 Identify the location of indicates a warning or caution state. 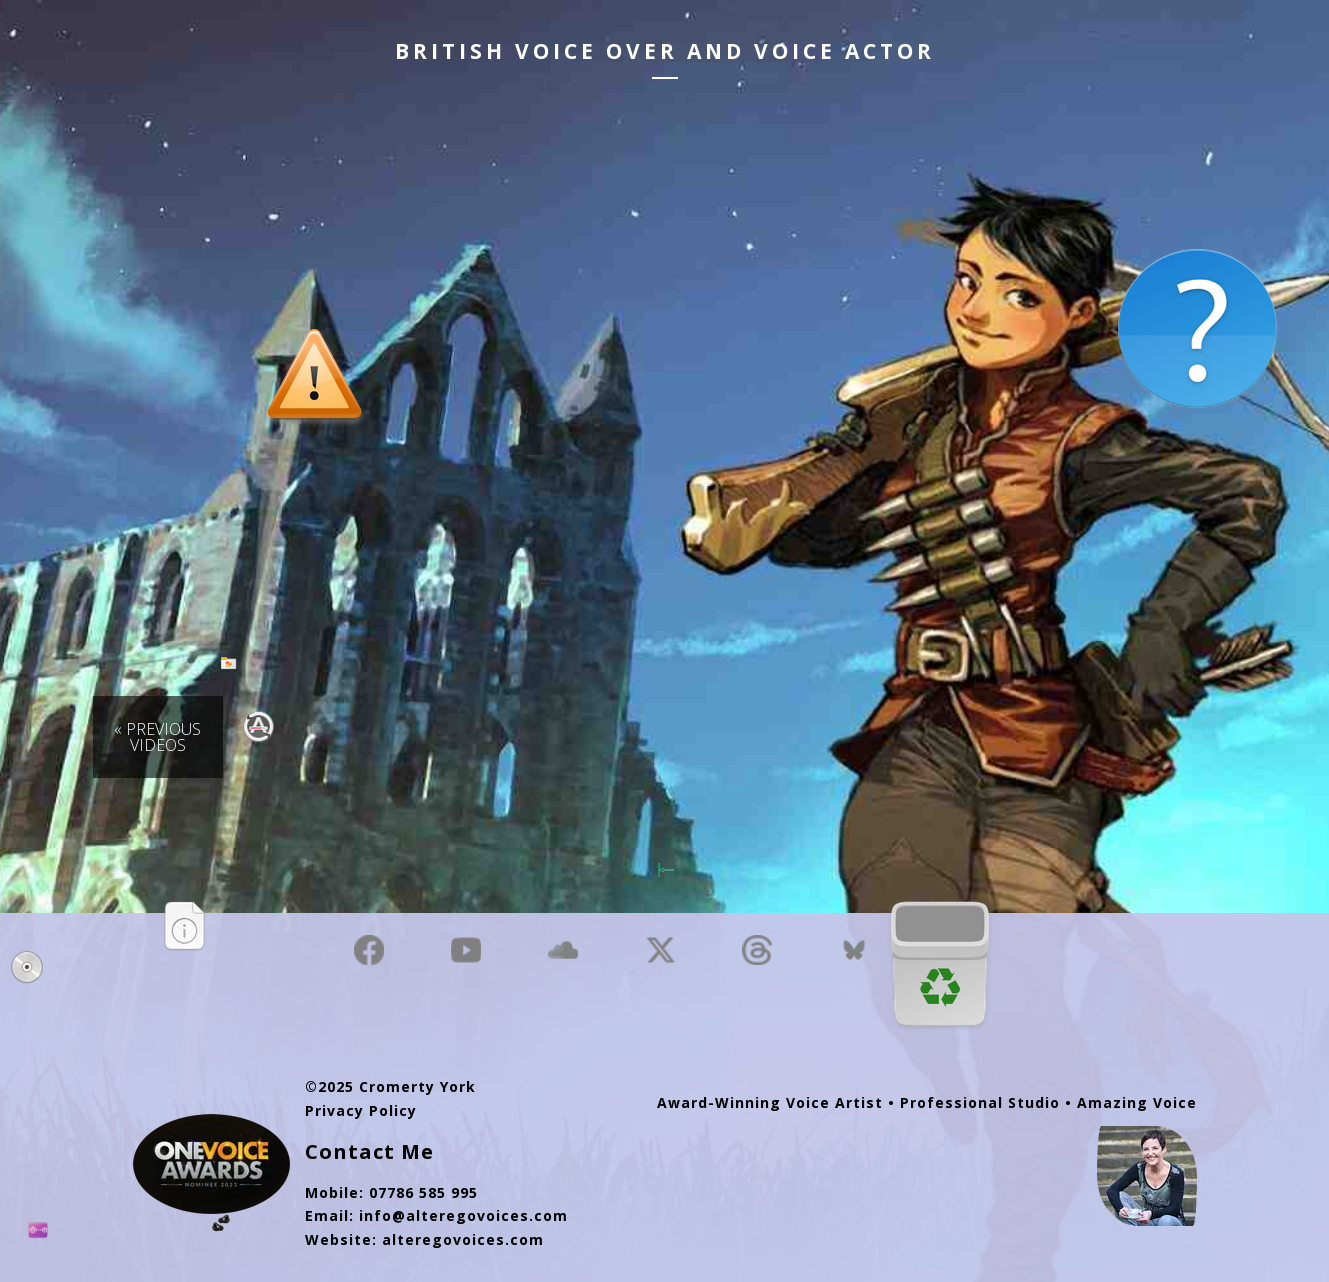
(314, 377).